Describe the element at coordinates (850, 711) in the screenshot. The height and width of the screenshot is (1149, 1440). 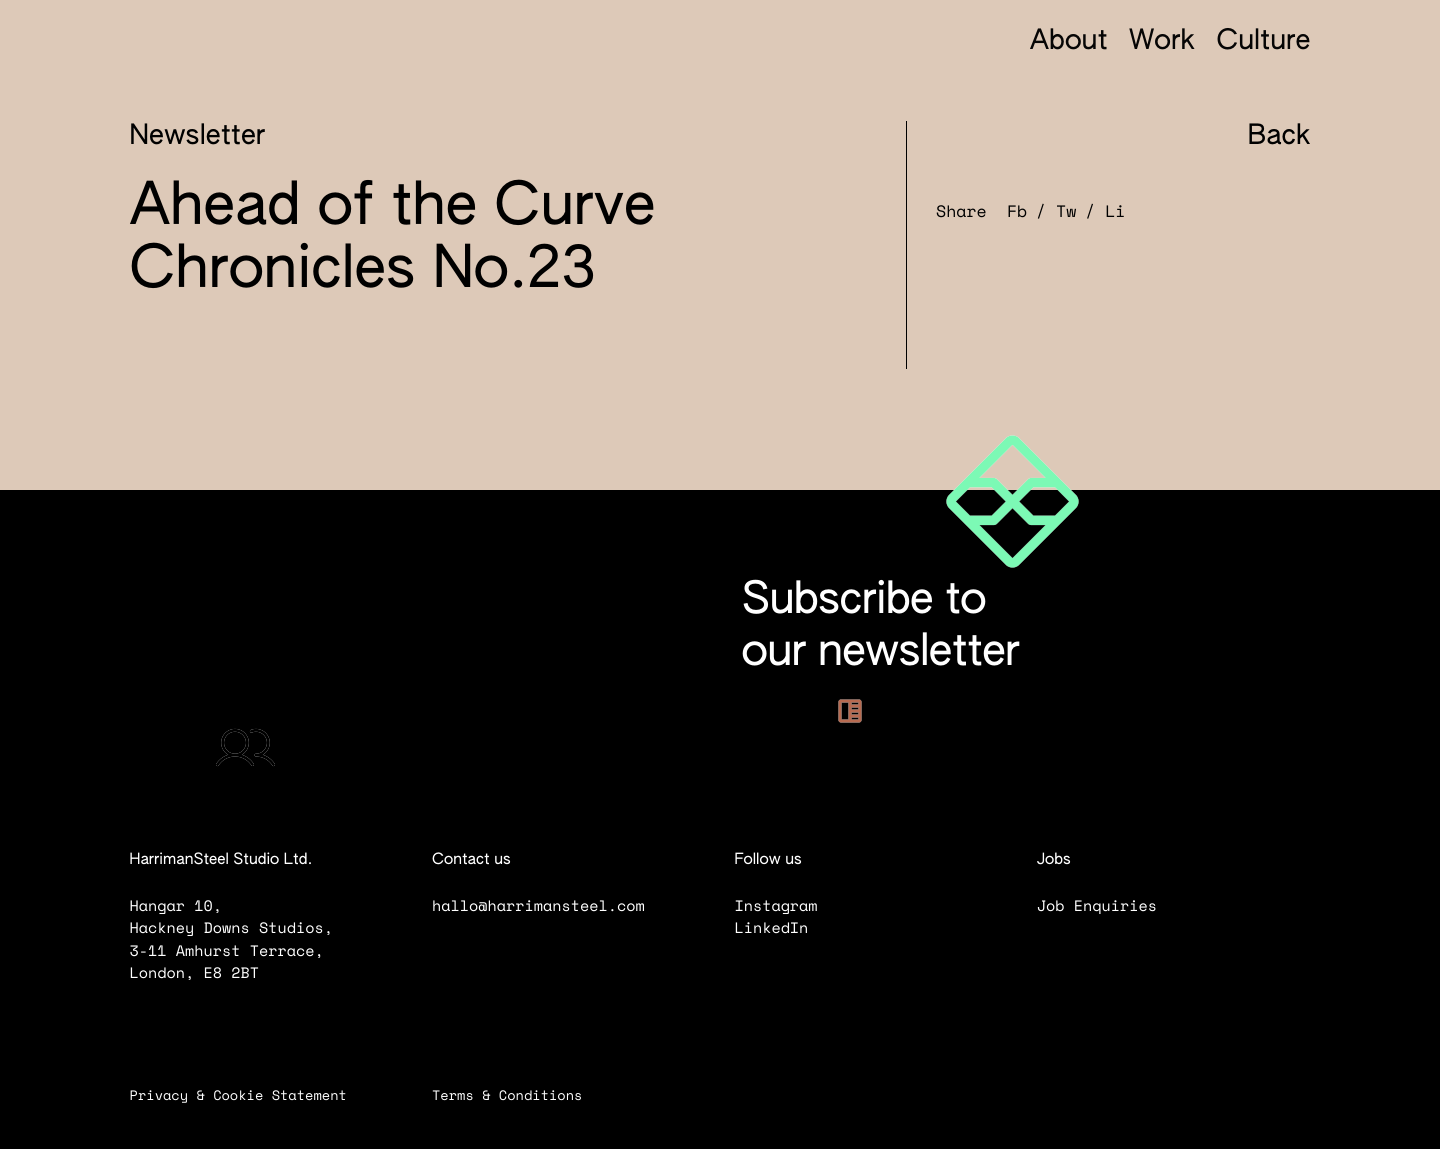
I see `toggle between split-screen or half-view mode` at that location.